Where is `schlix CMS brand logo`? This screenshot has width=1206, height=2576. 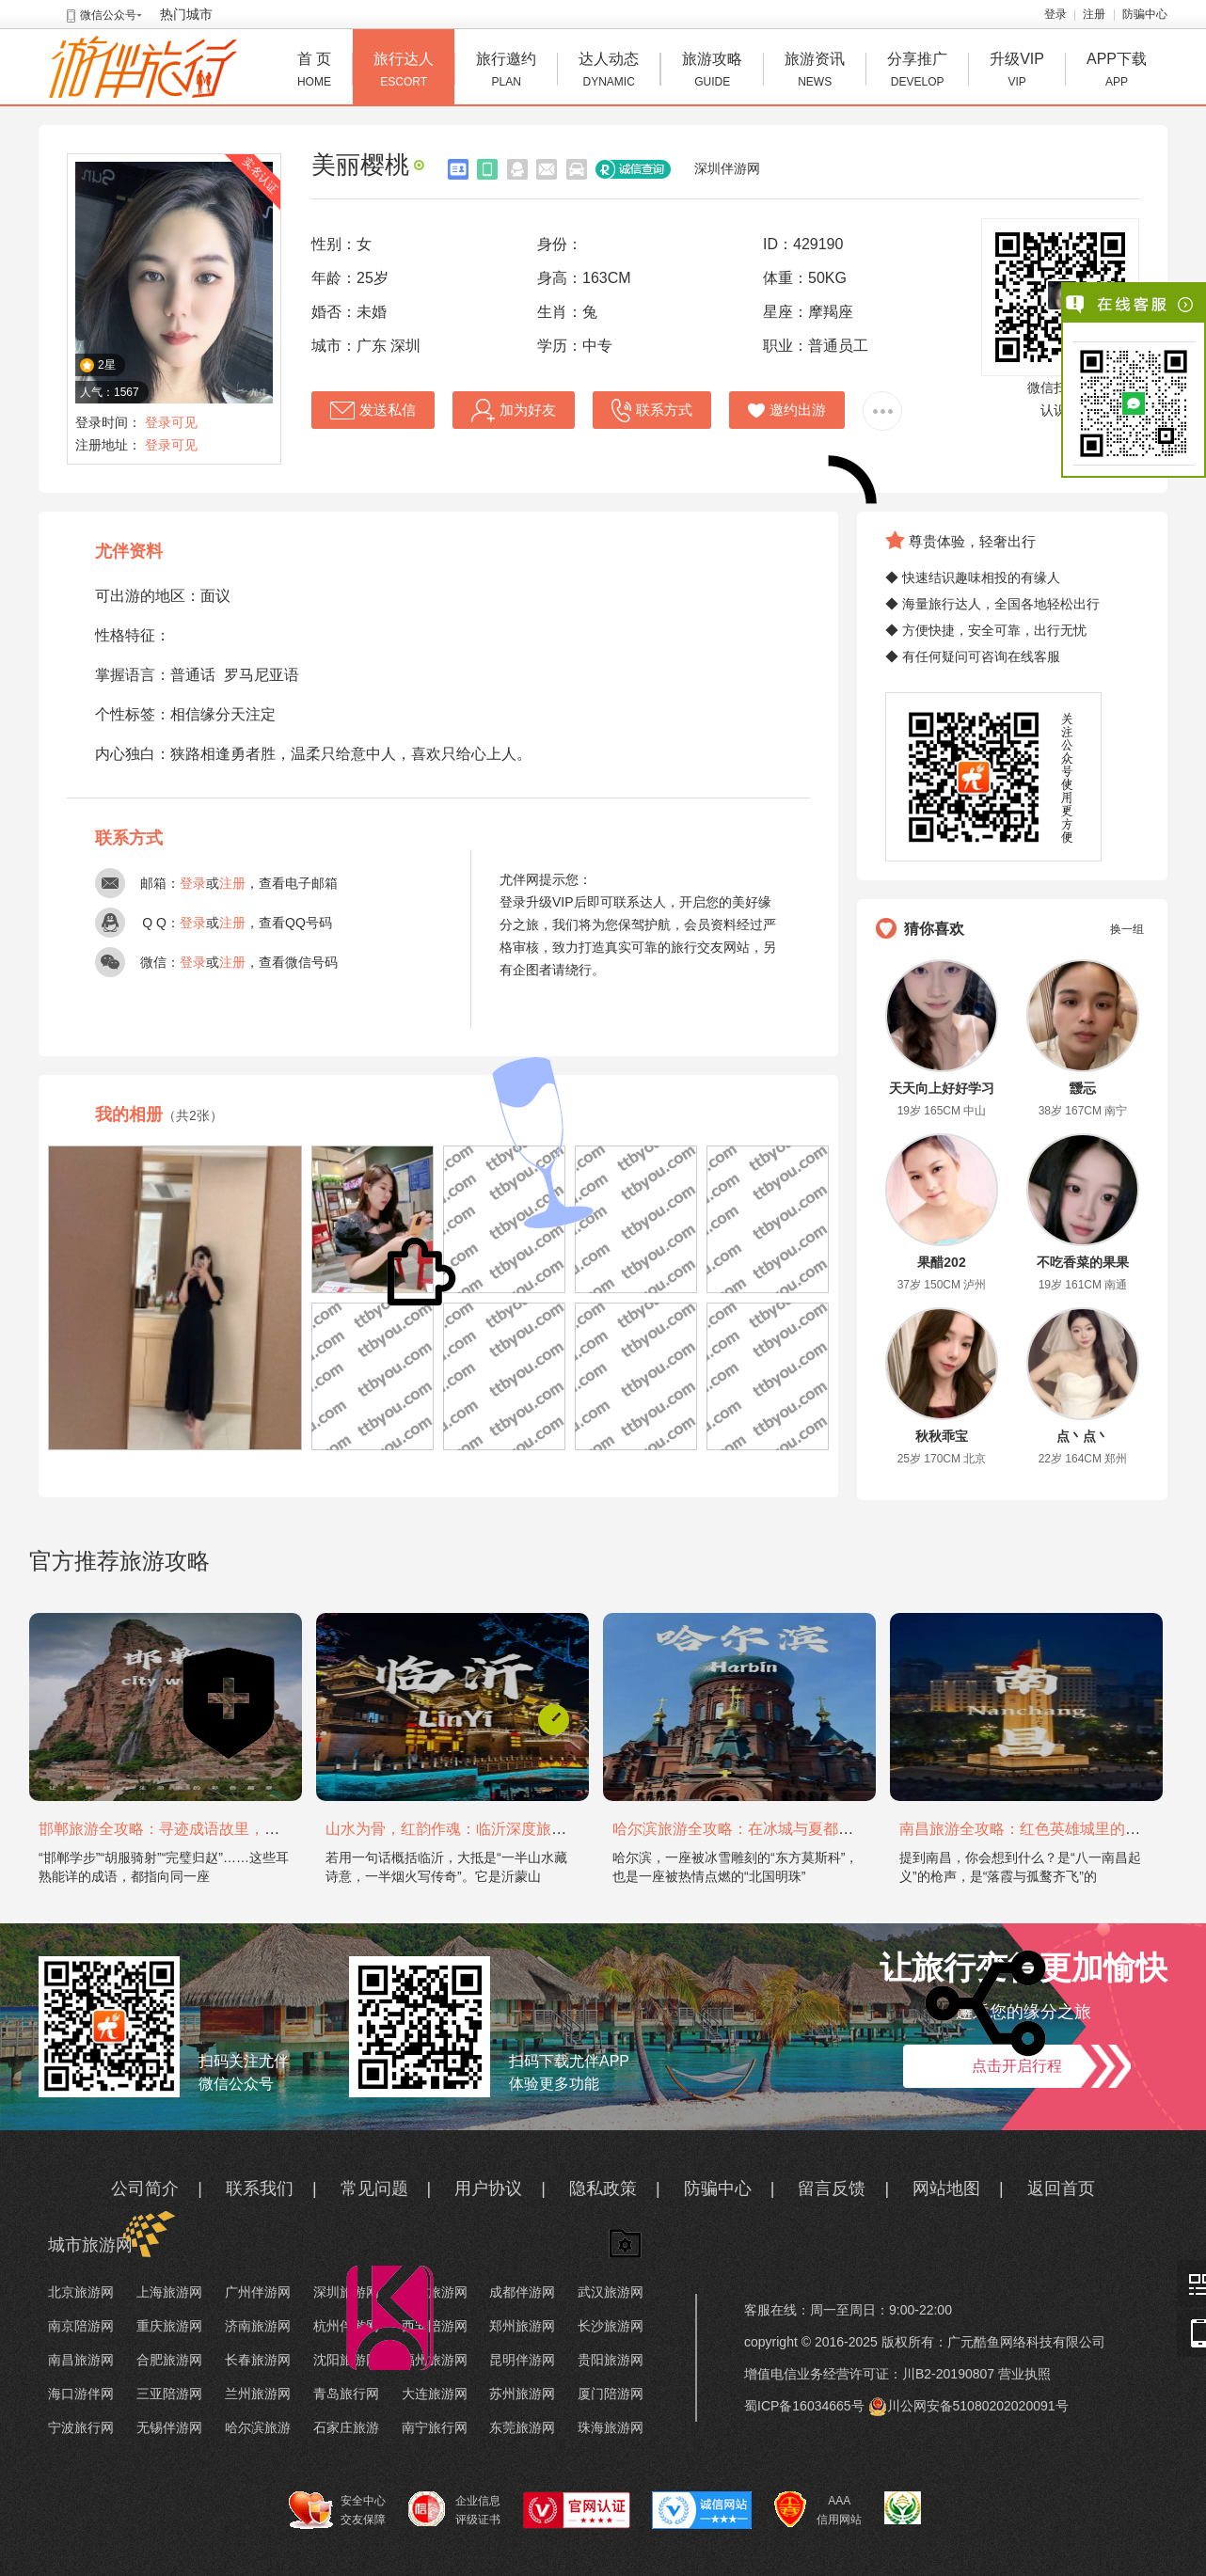
schlix CMS brand logo is located at coordinates (149, 2232).